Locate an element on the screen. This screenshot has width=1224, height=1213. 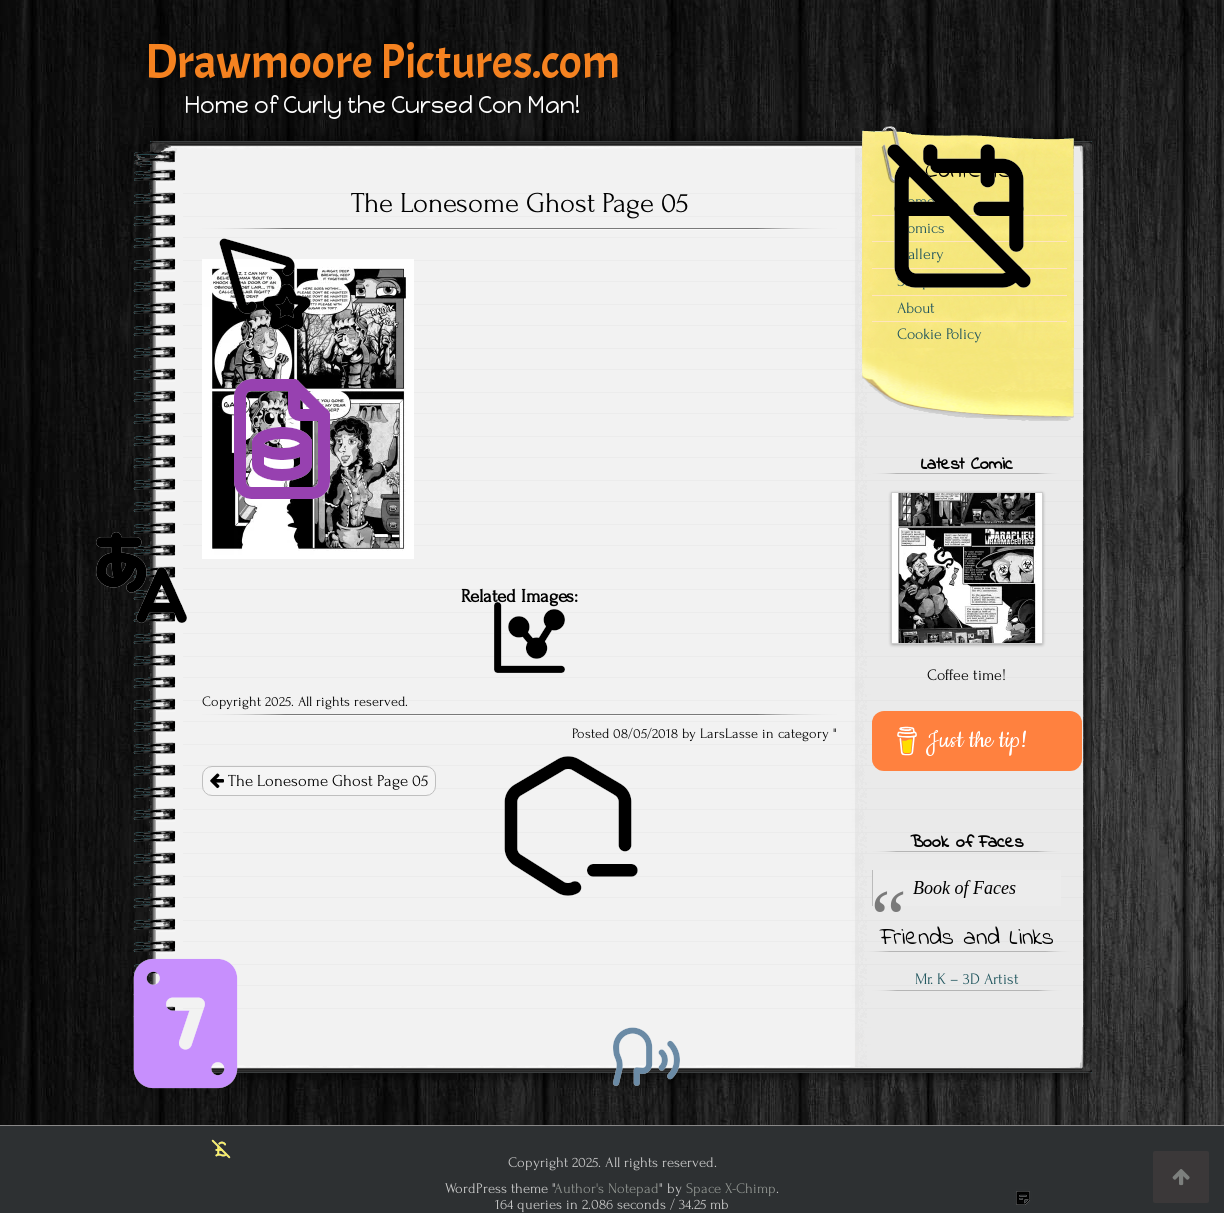
create a new note is located at coordinates (1023, 1198).